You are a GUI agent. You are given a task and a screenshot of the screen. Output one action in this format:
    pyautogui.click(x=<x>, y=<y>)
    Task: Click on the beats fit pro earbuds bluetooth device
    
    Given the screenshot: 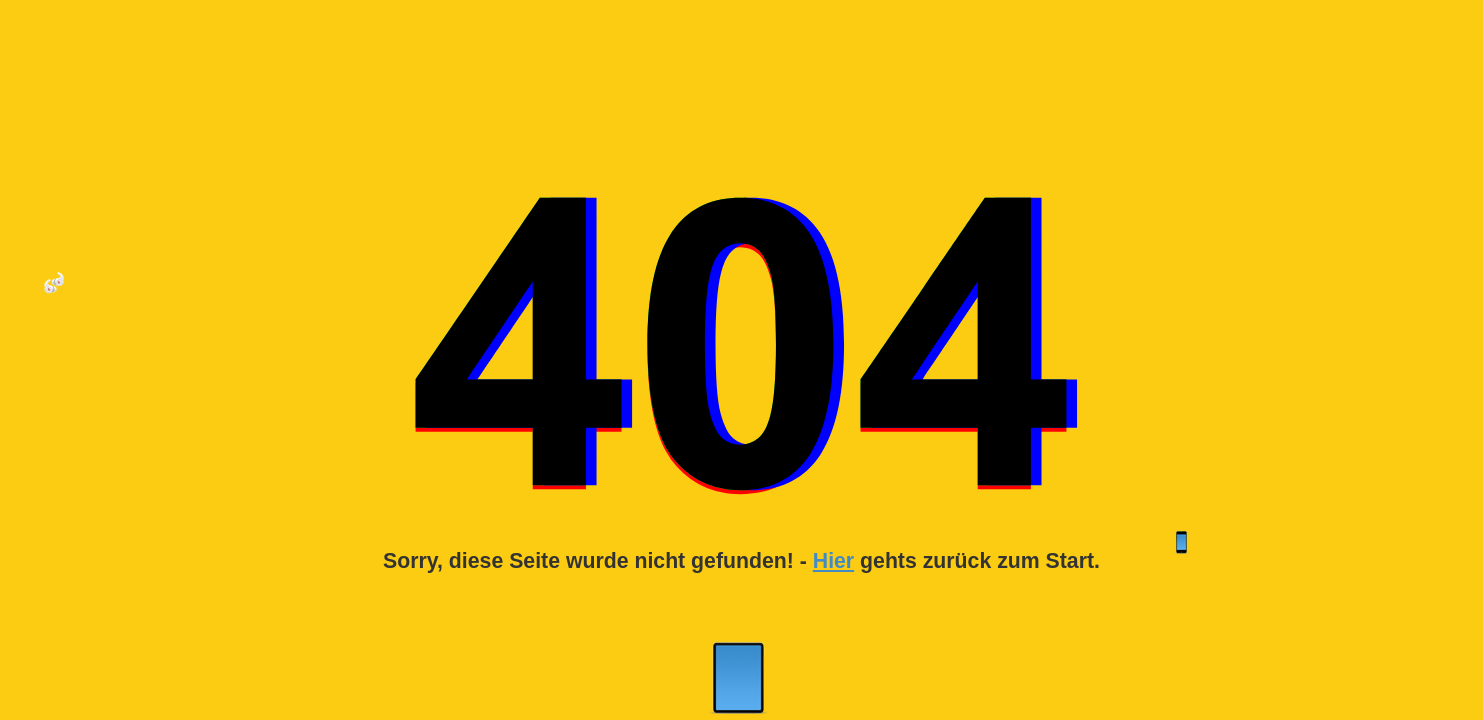 What is the action you would take?
    pyautogui.click(x=54, y=283)
    